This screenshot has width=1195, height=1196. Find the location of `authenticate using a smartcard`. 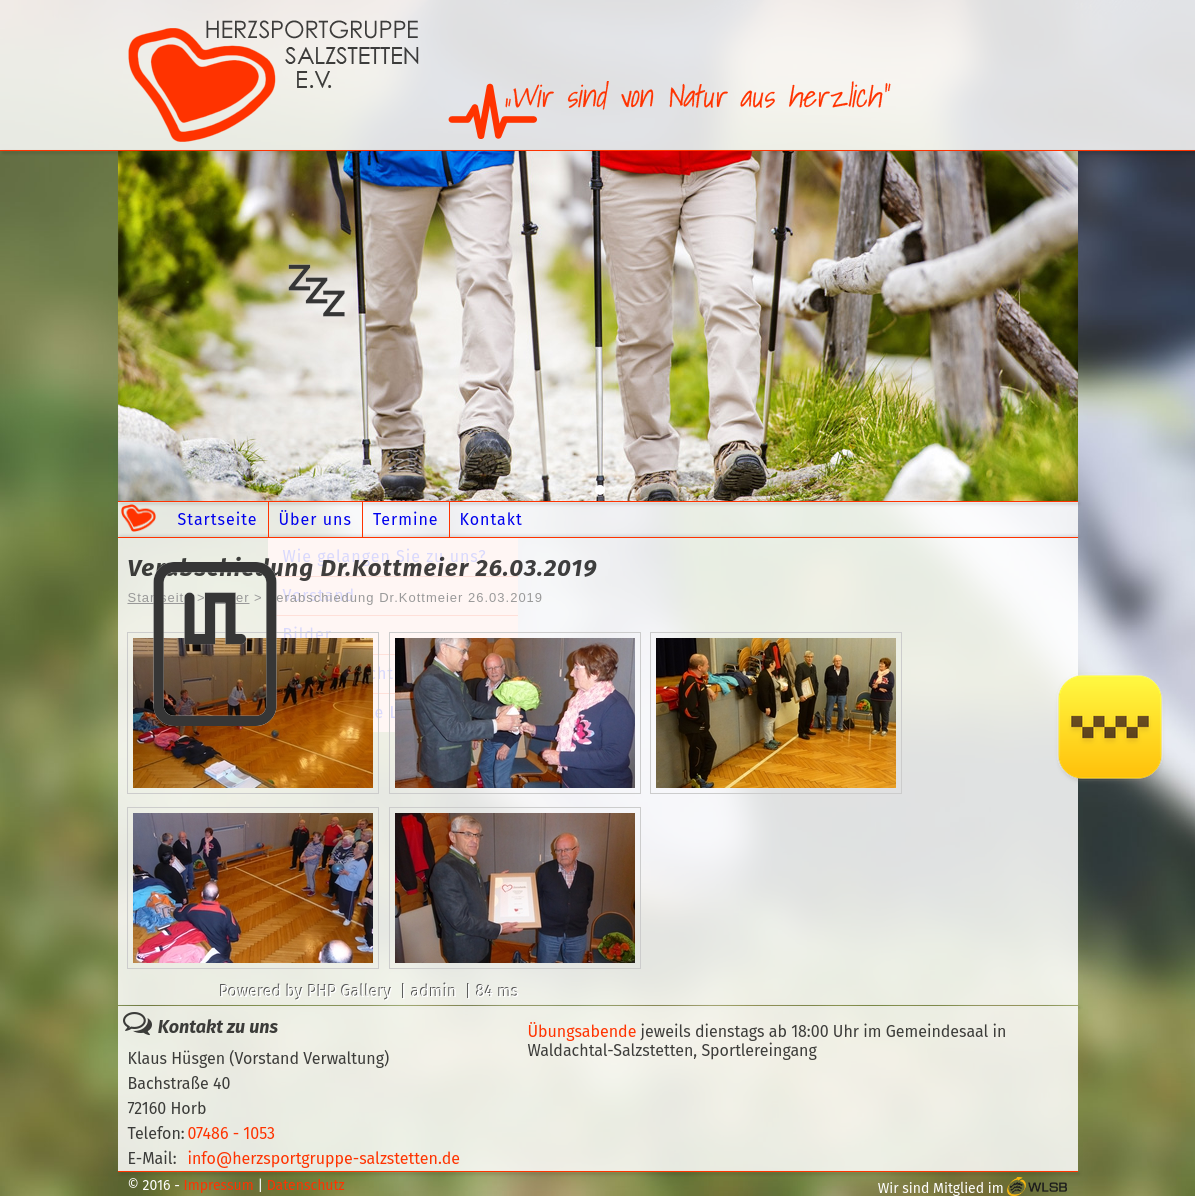

authenticate using a smartcard is located at coordinates (215, 644).